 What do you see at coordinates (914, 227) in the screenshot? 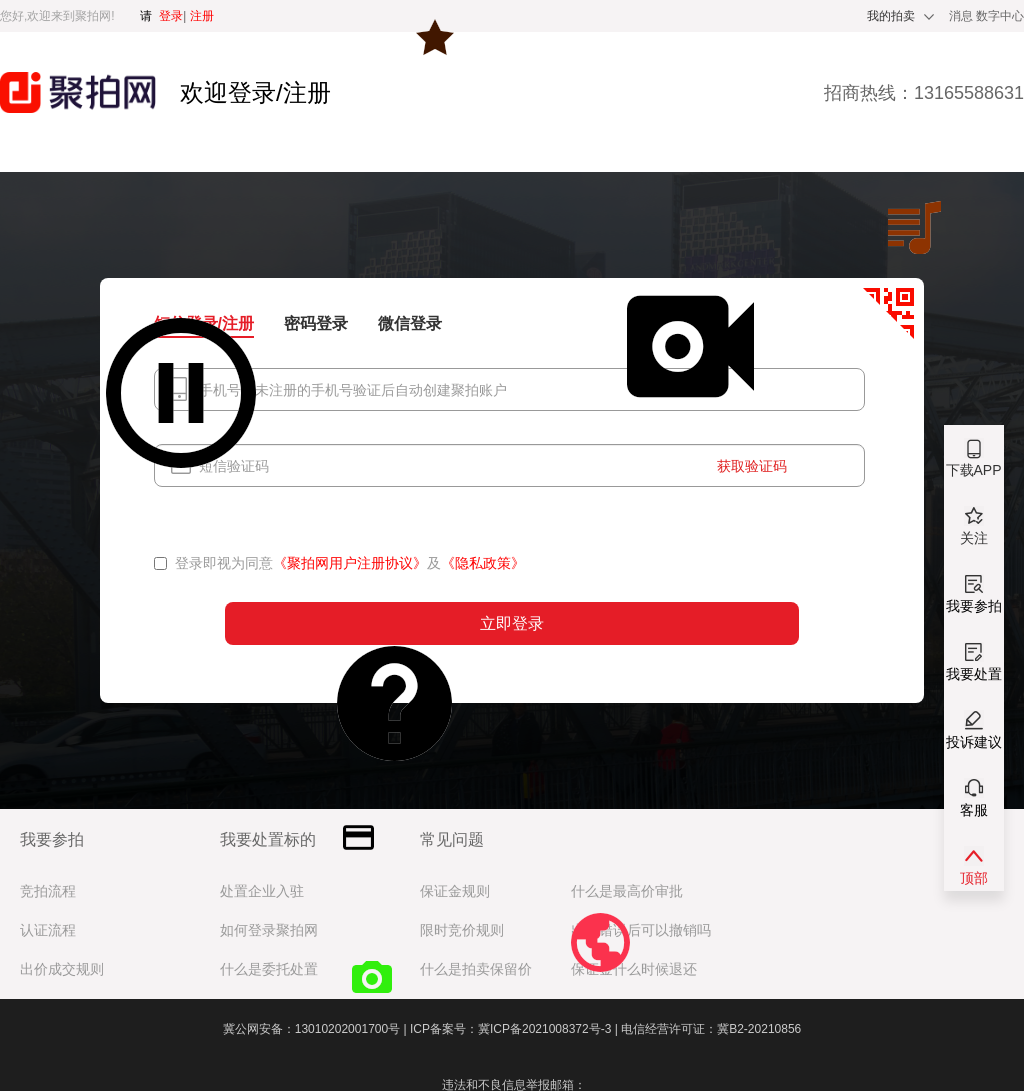
I see `view your music playlist` at bounding box center [914, 227].